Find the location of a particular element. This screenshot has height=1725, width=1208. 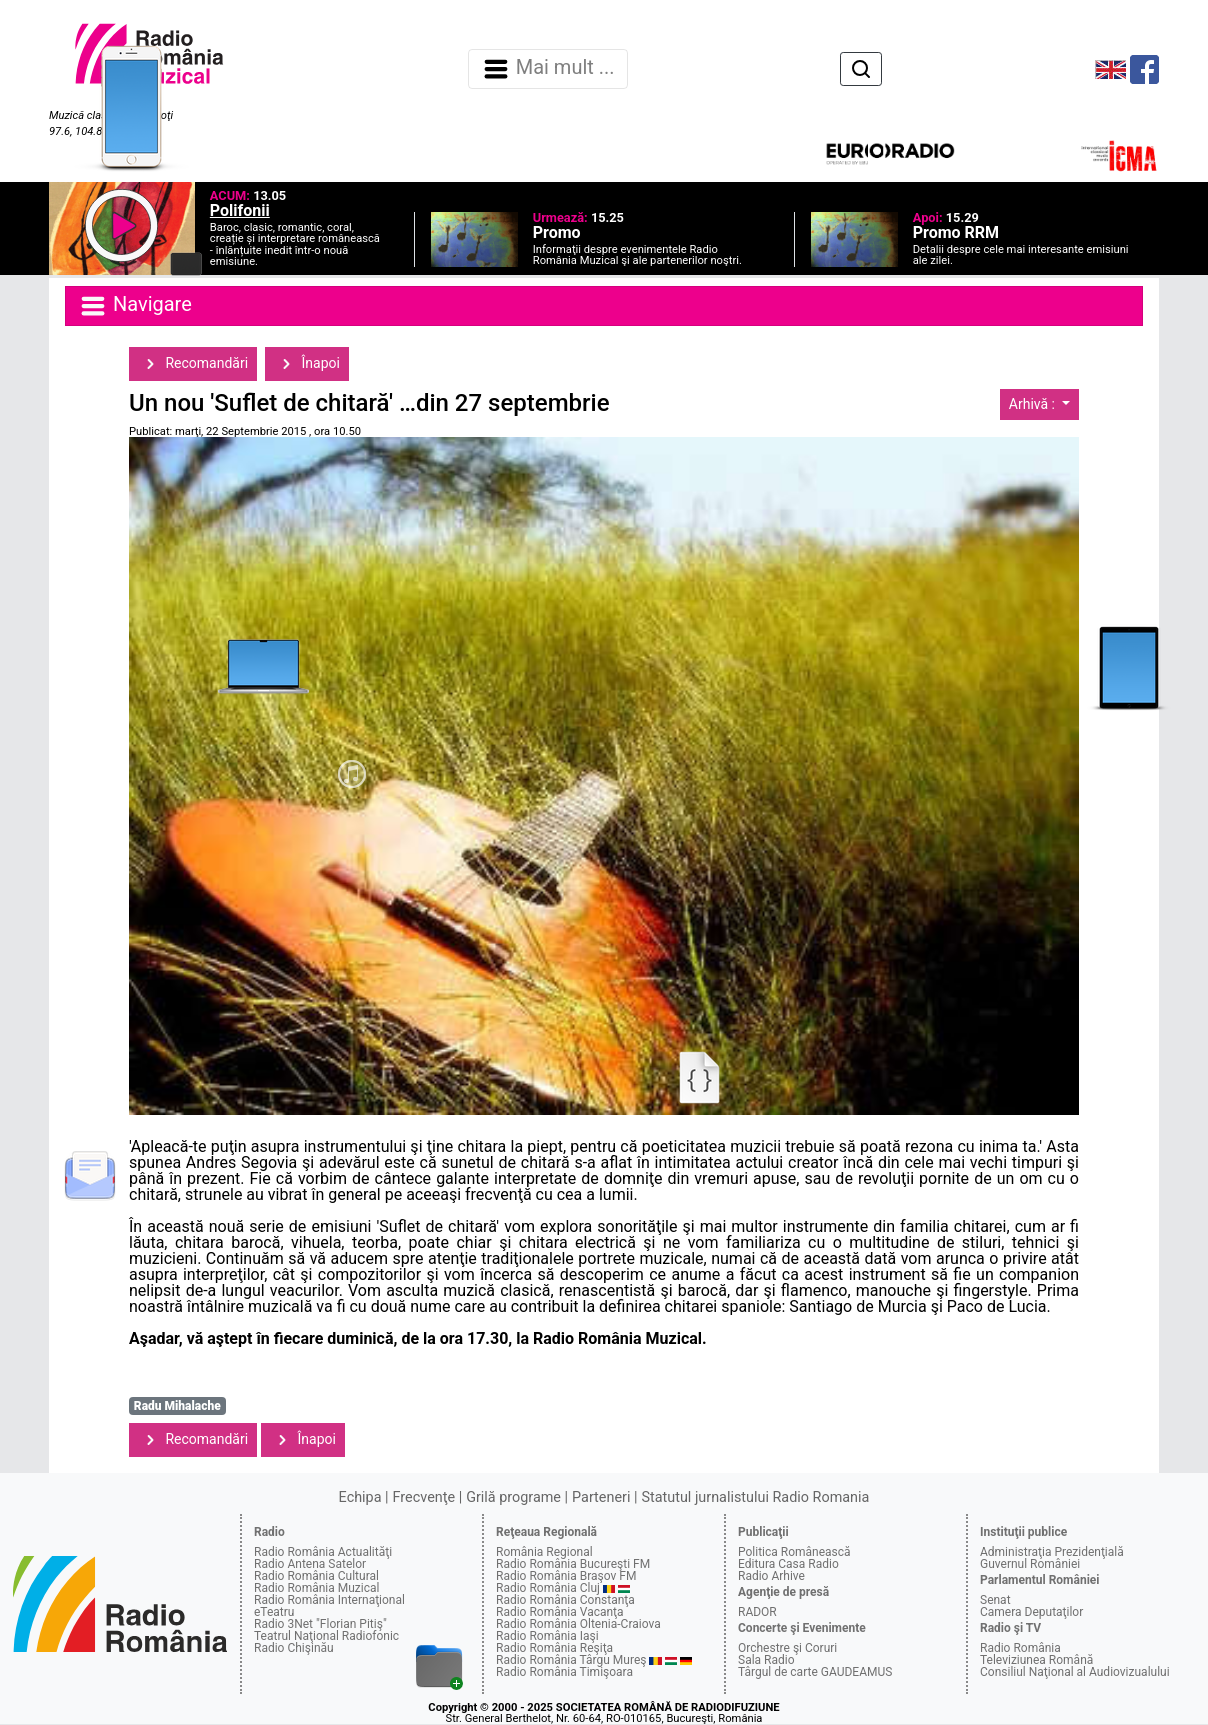

create a new folder is located at coordinates (439, 1666).